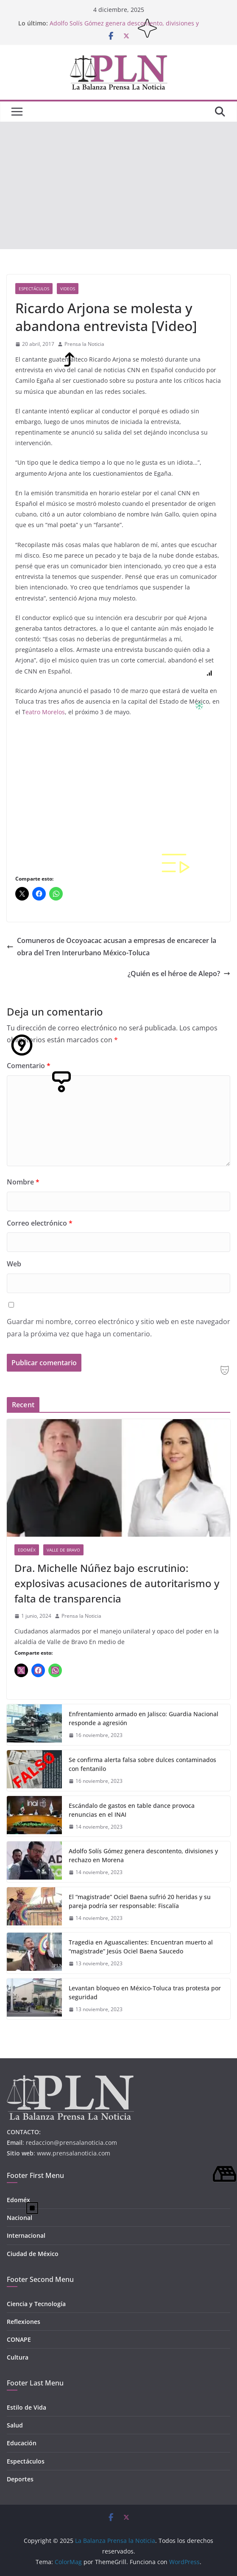  What do you see at coordinates (174, 863) in the screenshot?
I see `view media queue or playlist` at bounding box center [174, 863].